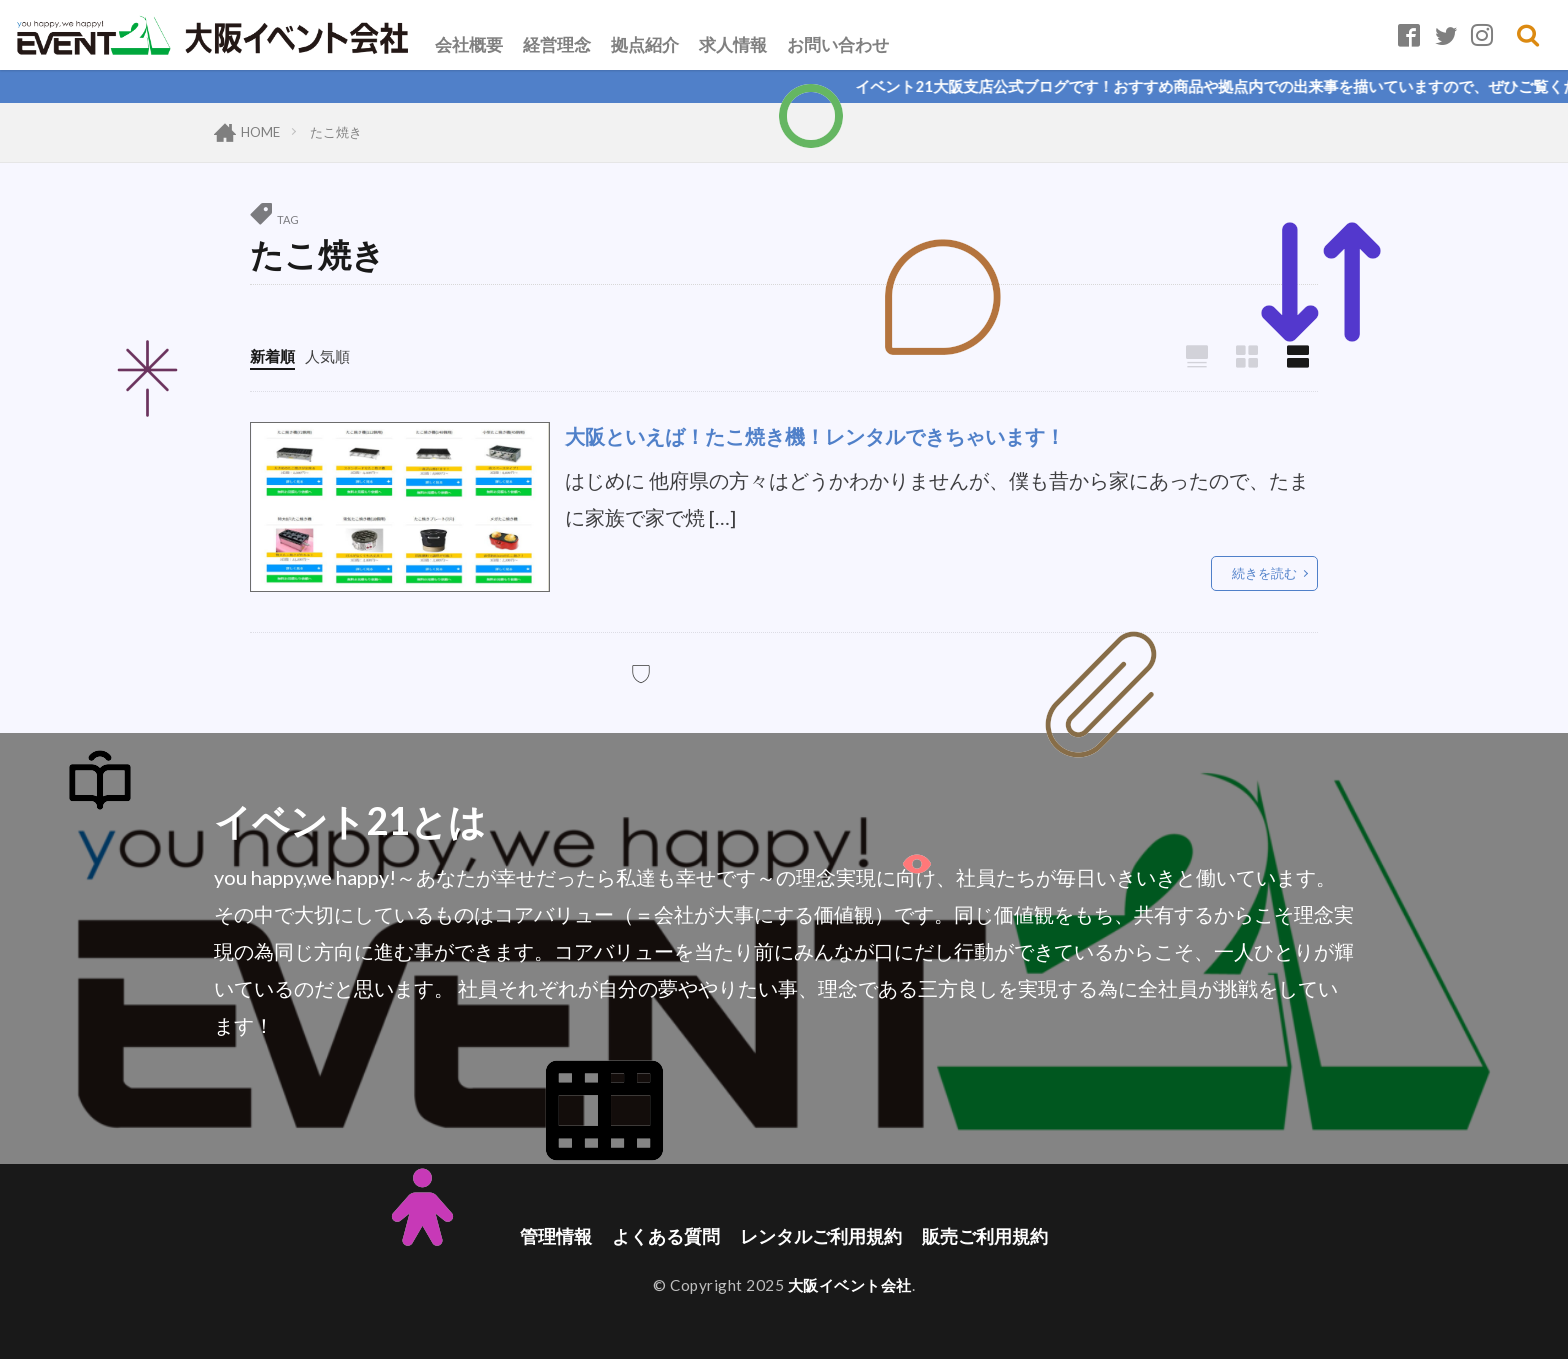 The width and height of the screenshot is (1568, 1359). What do you see at coordinates (100, 779) in the screenshot?
I see `access your contacts or address book` at bounding box center [100, 779].